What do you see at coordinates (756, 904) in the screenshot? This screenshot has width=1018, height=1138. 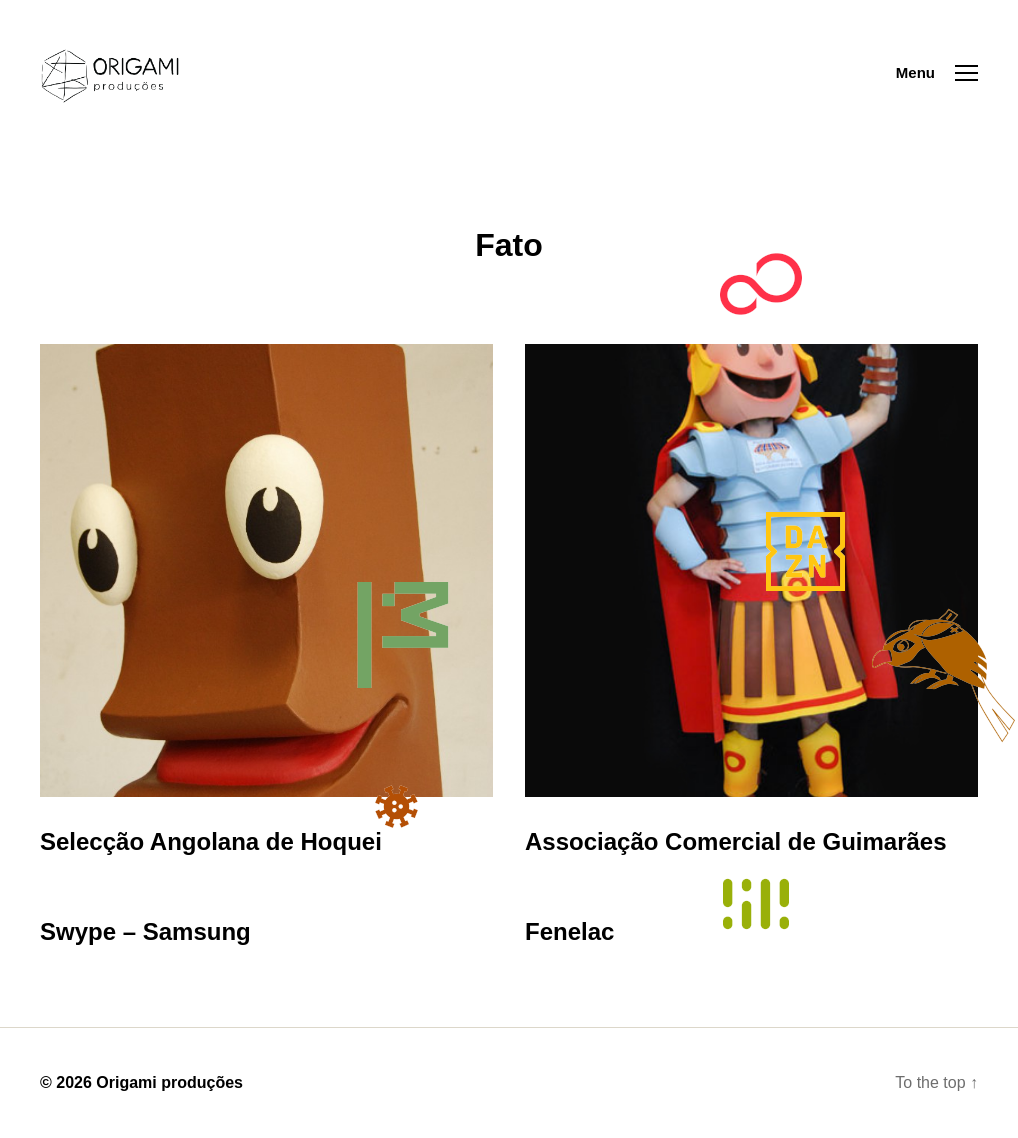 I see `scrollreveal javascript library logo` at bounding box center [756, 904].